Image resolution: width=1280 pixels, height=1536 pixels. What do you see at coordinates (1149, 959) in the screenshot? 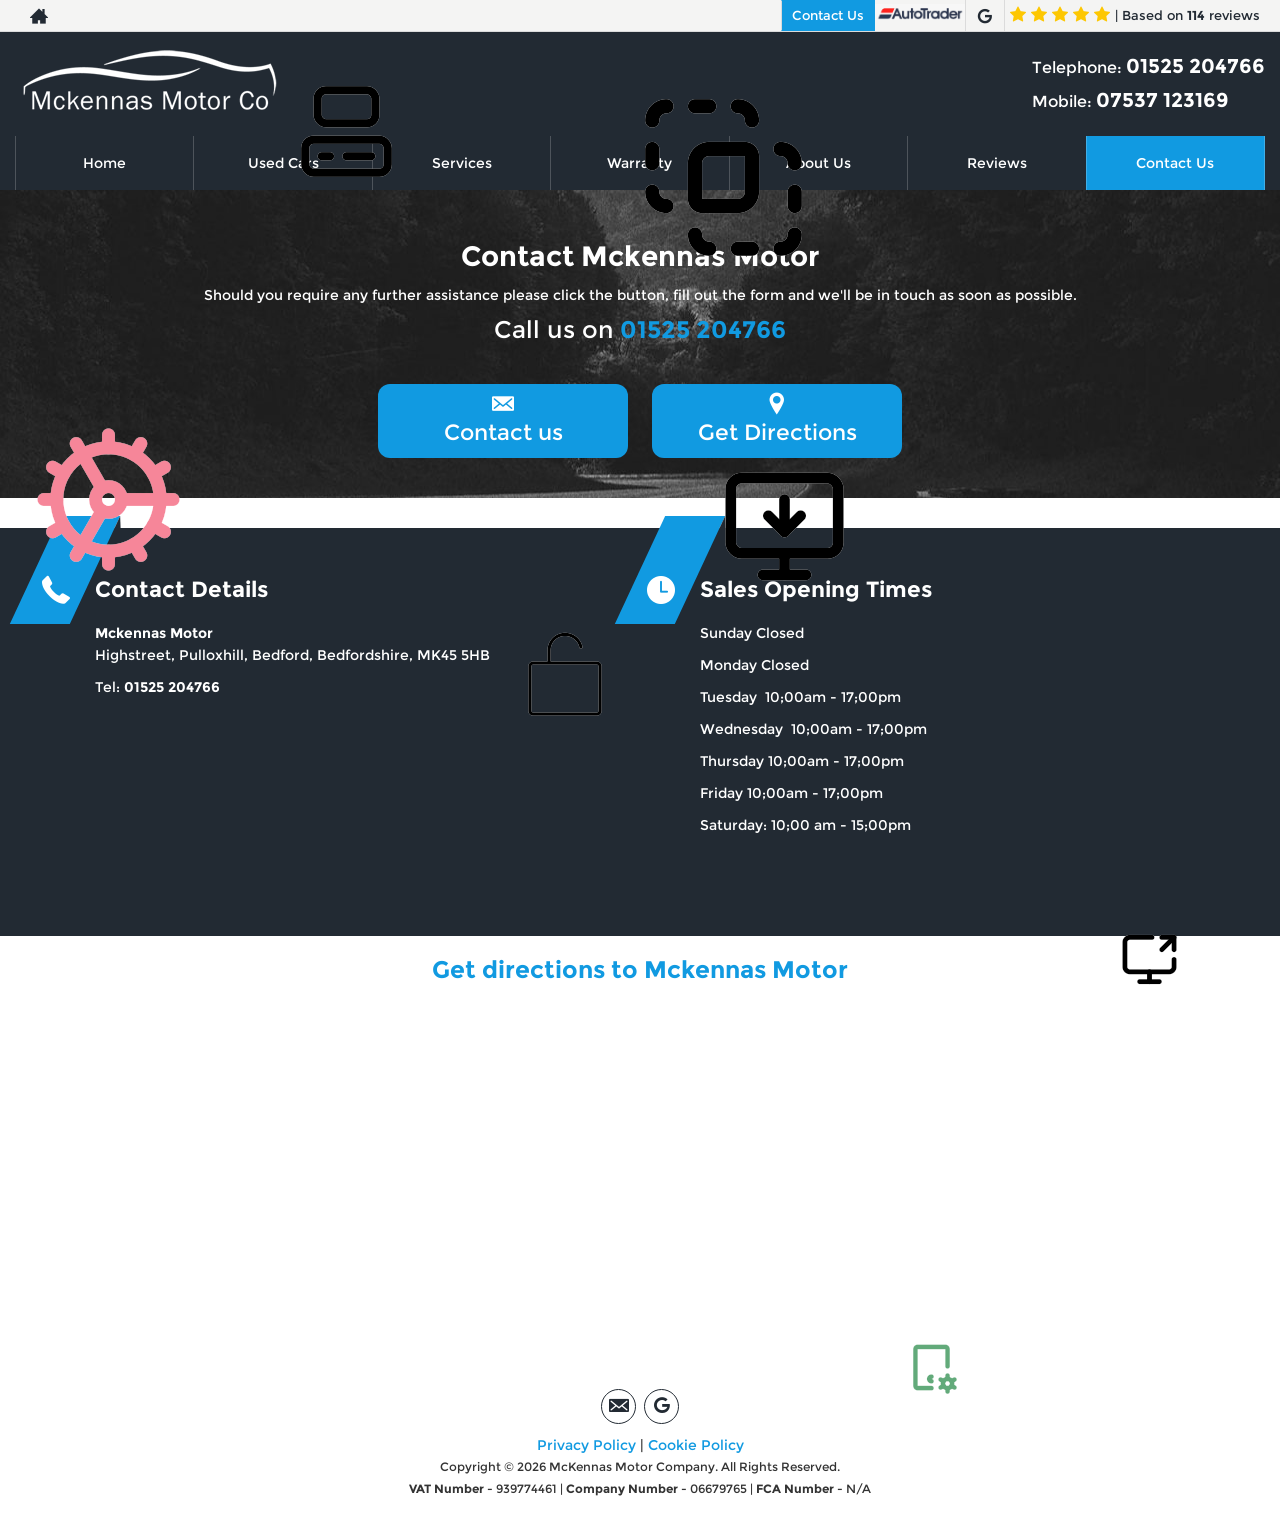
I see `share your screen with others` at bounding box center [1149, 959].